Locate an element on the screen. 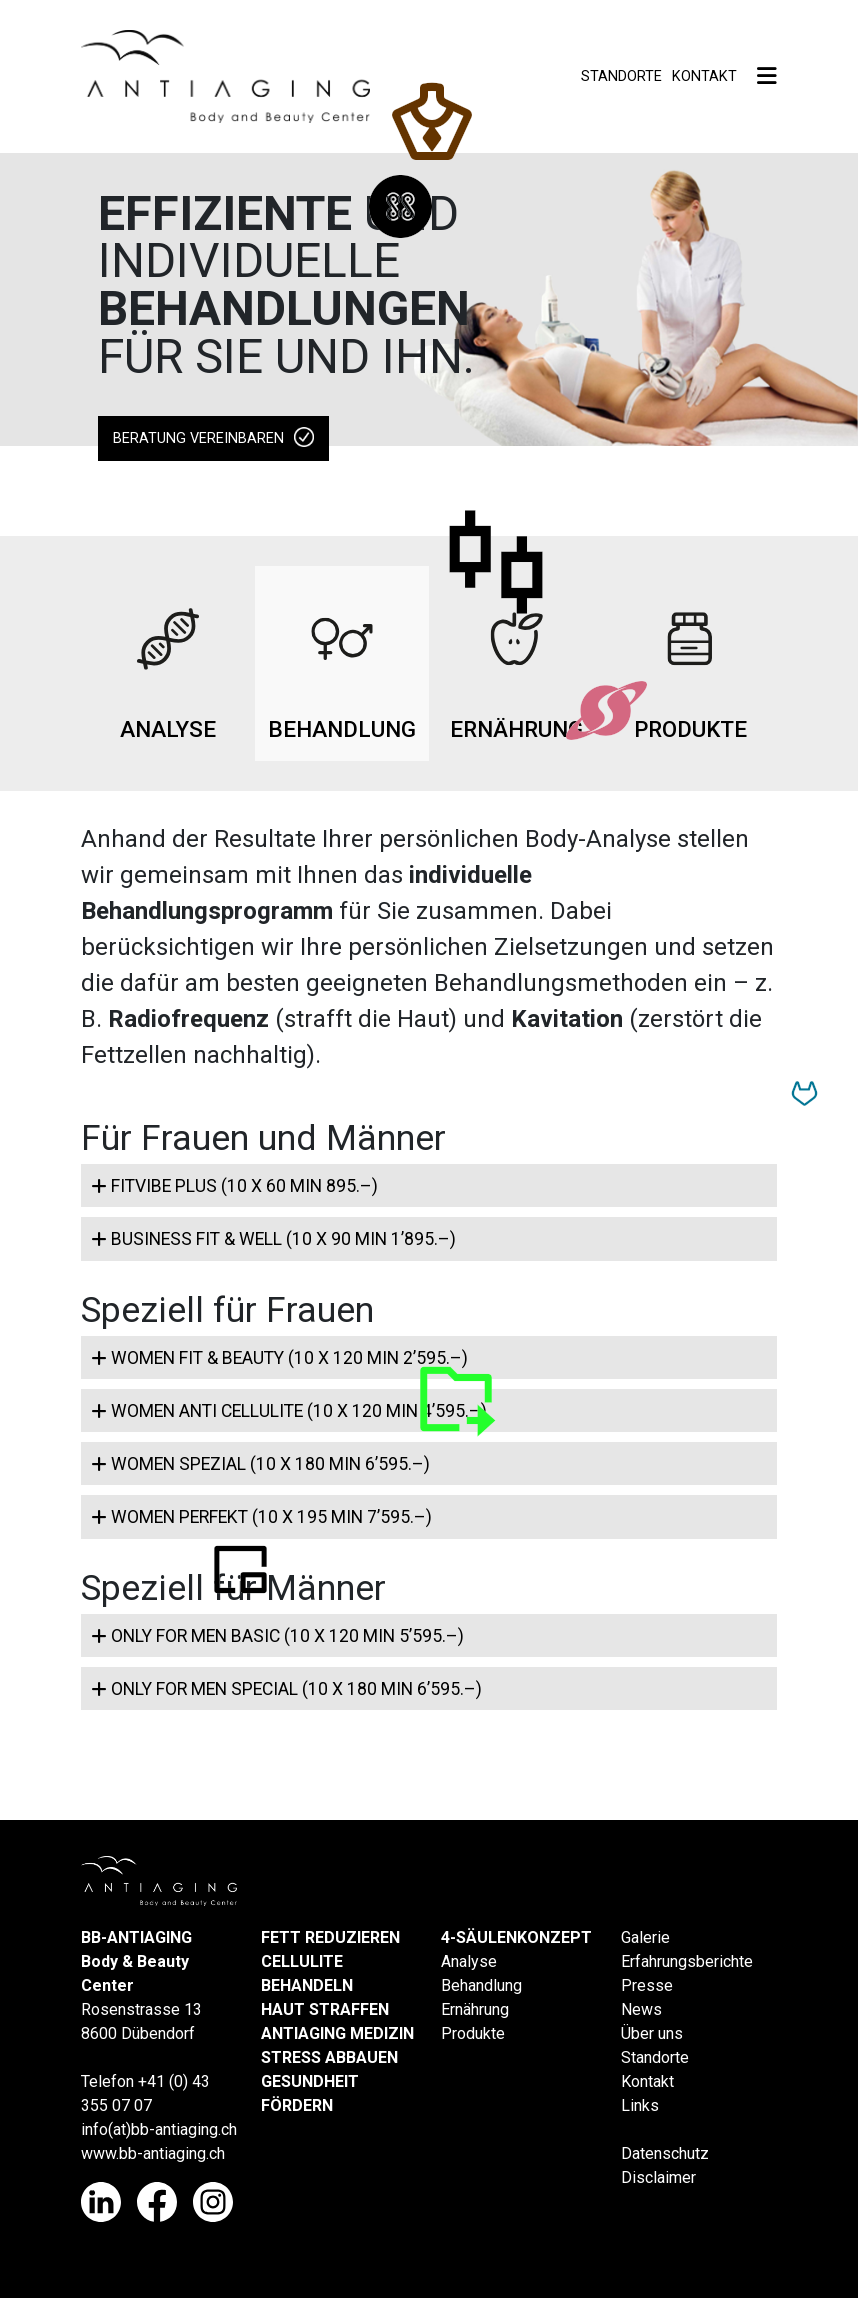 The image size is (858, 2298). enable picture-in-picture mode is located at coordinates (240, 1569).